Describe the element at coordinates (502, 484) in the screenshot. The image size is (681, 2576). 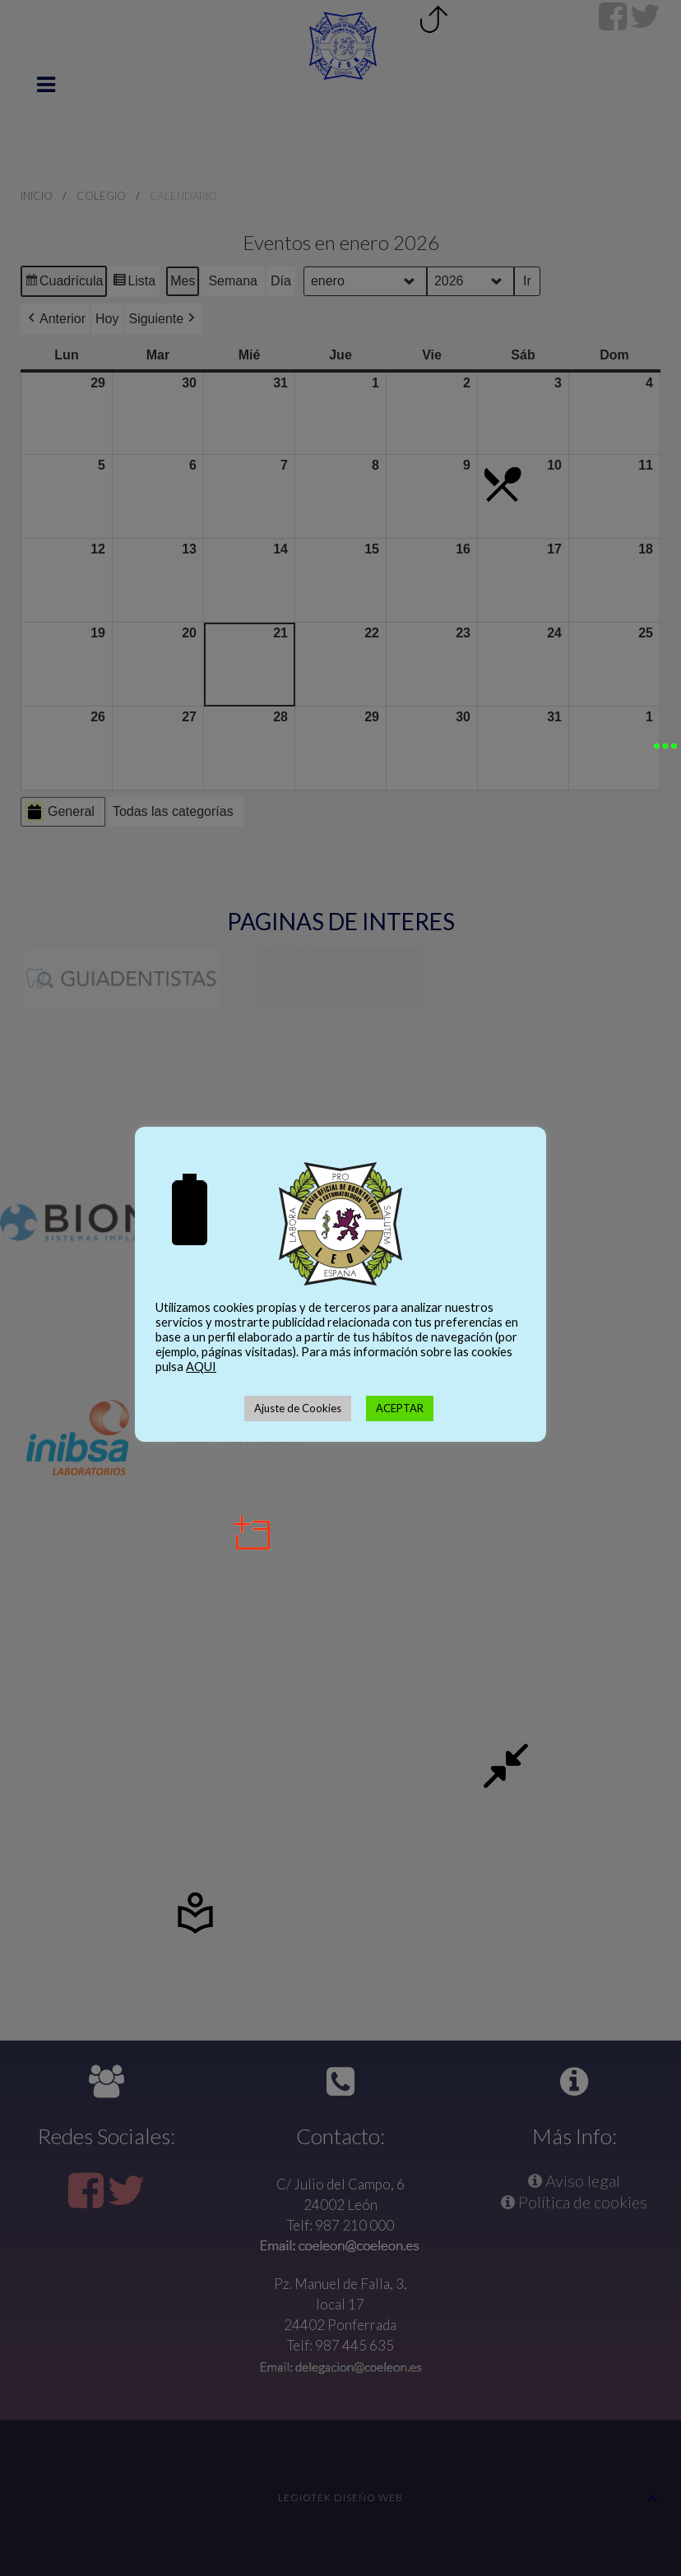
I see `view restaurant or dining options` at that location.